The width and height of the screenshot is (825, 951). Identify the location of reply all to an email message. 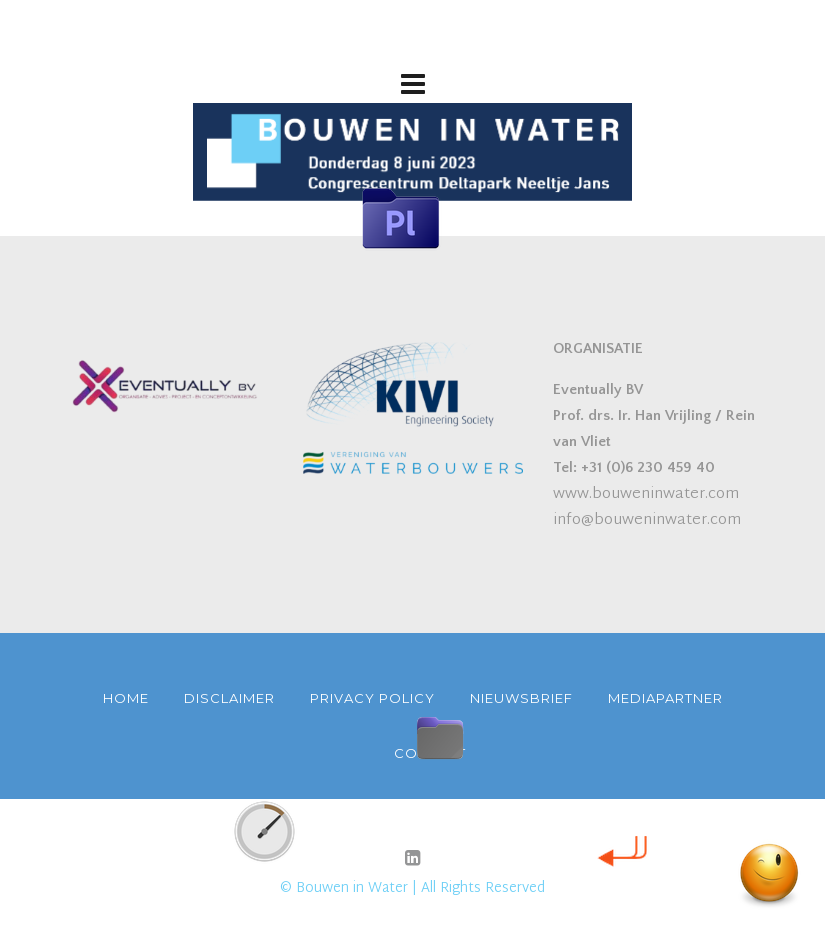
(621, 847).